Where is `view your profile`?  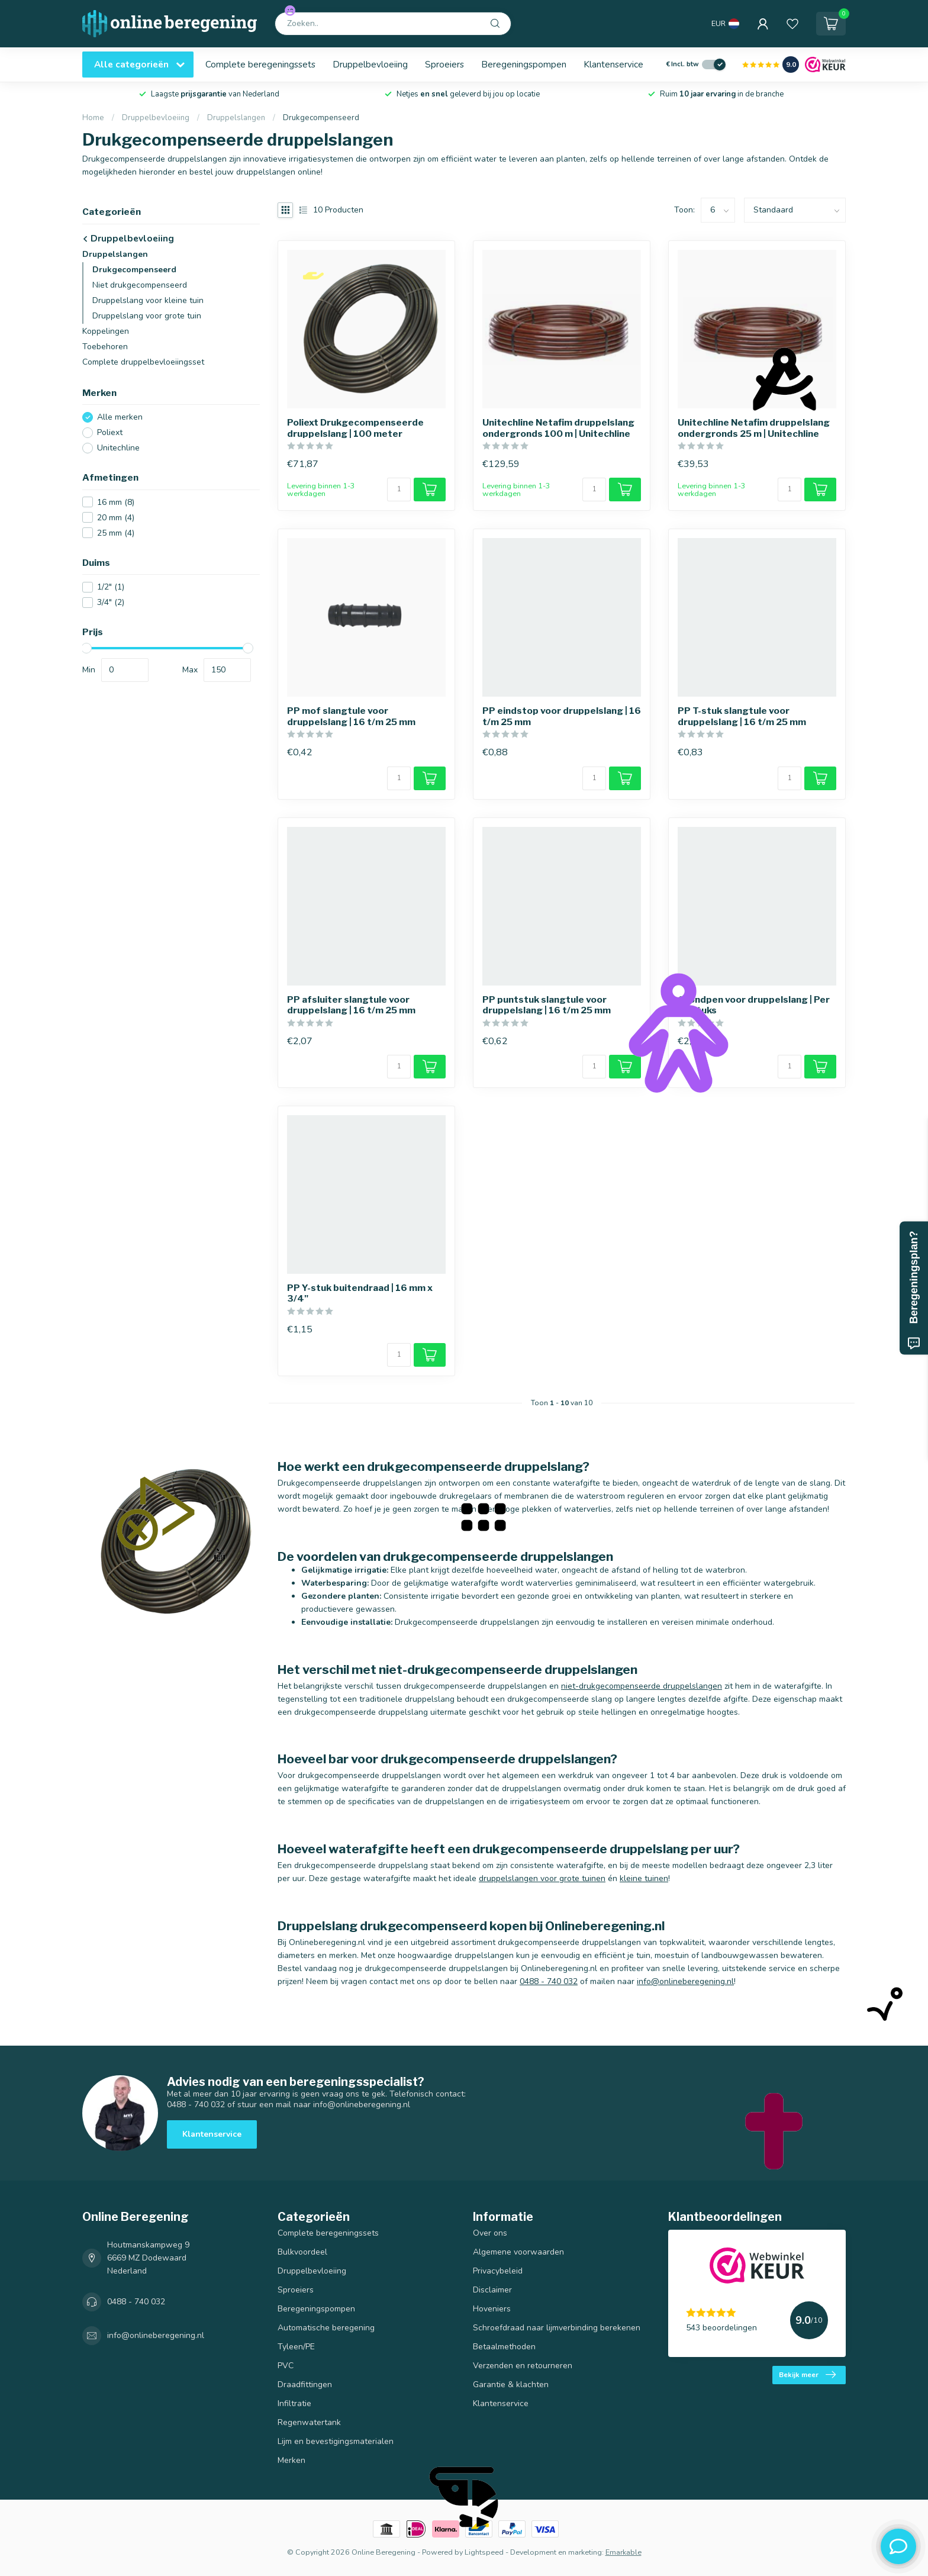
view your profile is located at coordinates (678, 1035).